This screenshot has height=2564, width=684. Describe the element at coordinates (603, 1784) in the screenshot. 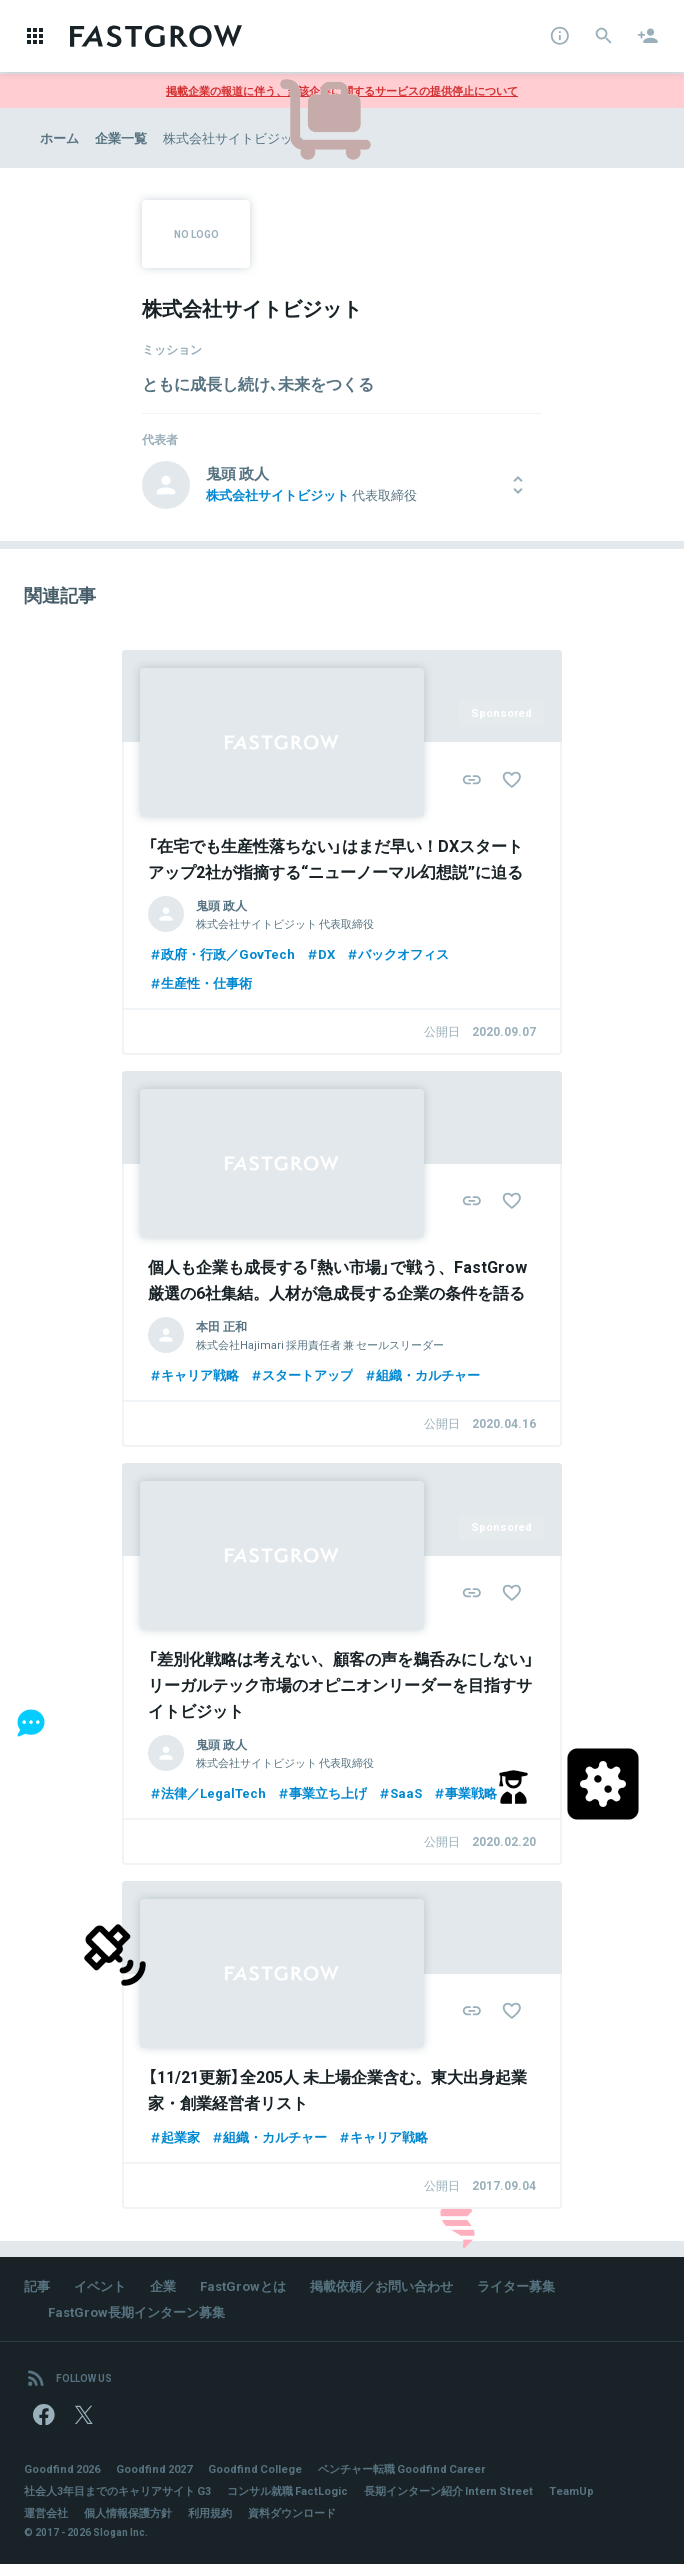

I see `indicates virus or malware detected` at that location.